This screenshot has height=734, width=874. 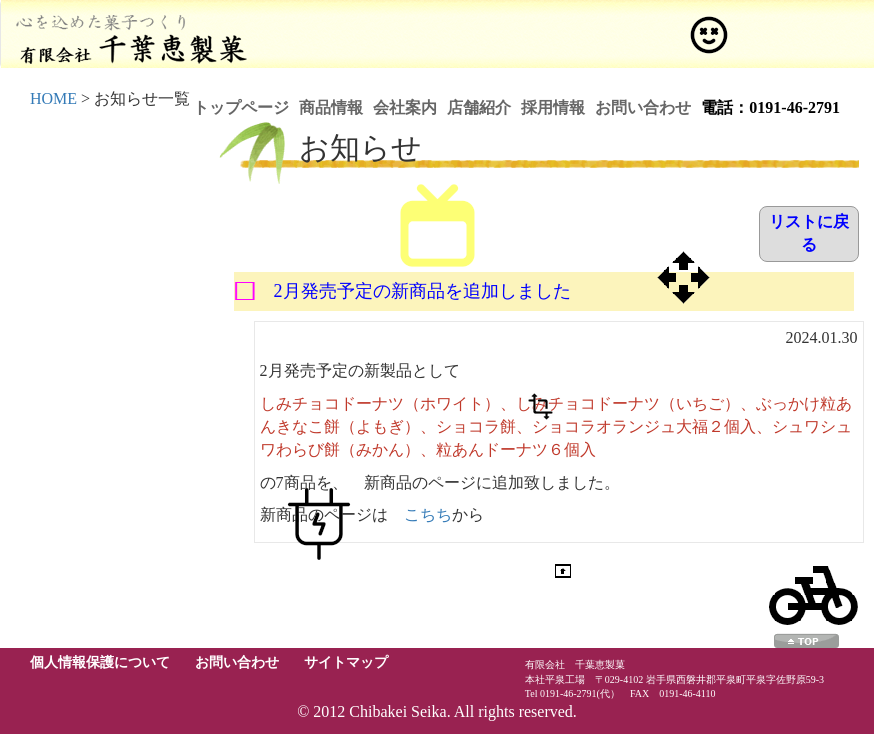 What do you see at coordinates (319, 524) in the screenshot?
I see `device is currently charging` at bounding box center [319, 524].